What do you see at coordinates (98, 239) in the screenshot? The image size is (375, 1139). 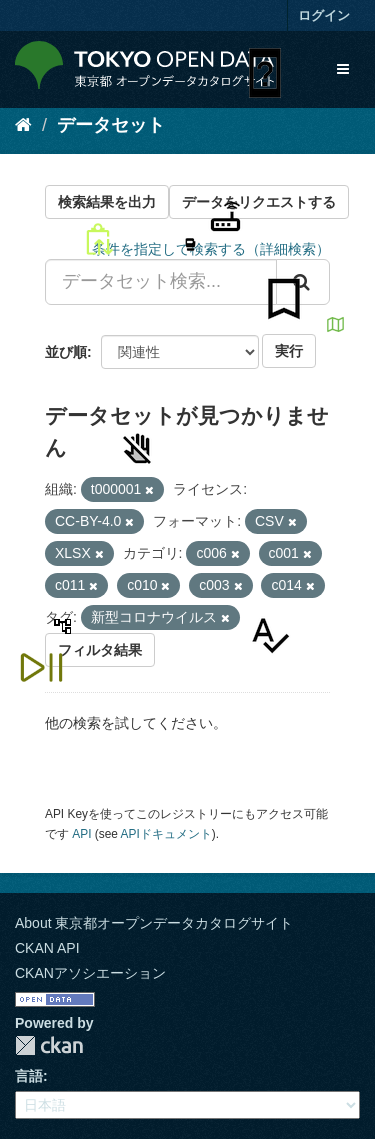 I see `copy to clipboard` at bounding box center [98, 239].